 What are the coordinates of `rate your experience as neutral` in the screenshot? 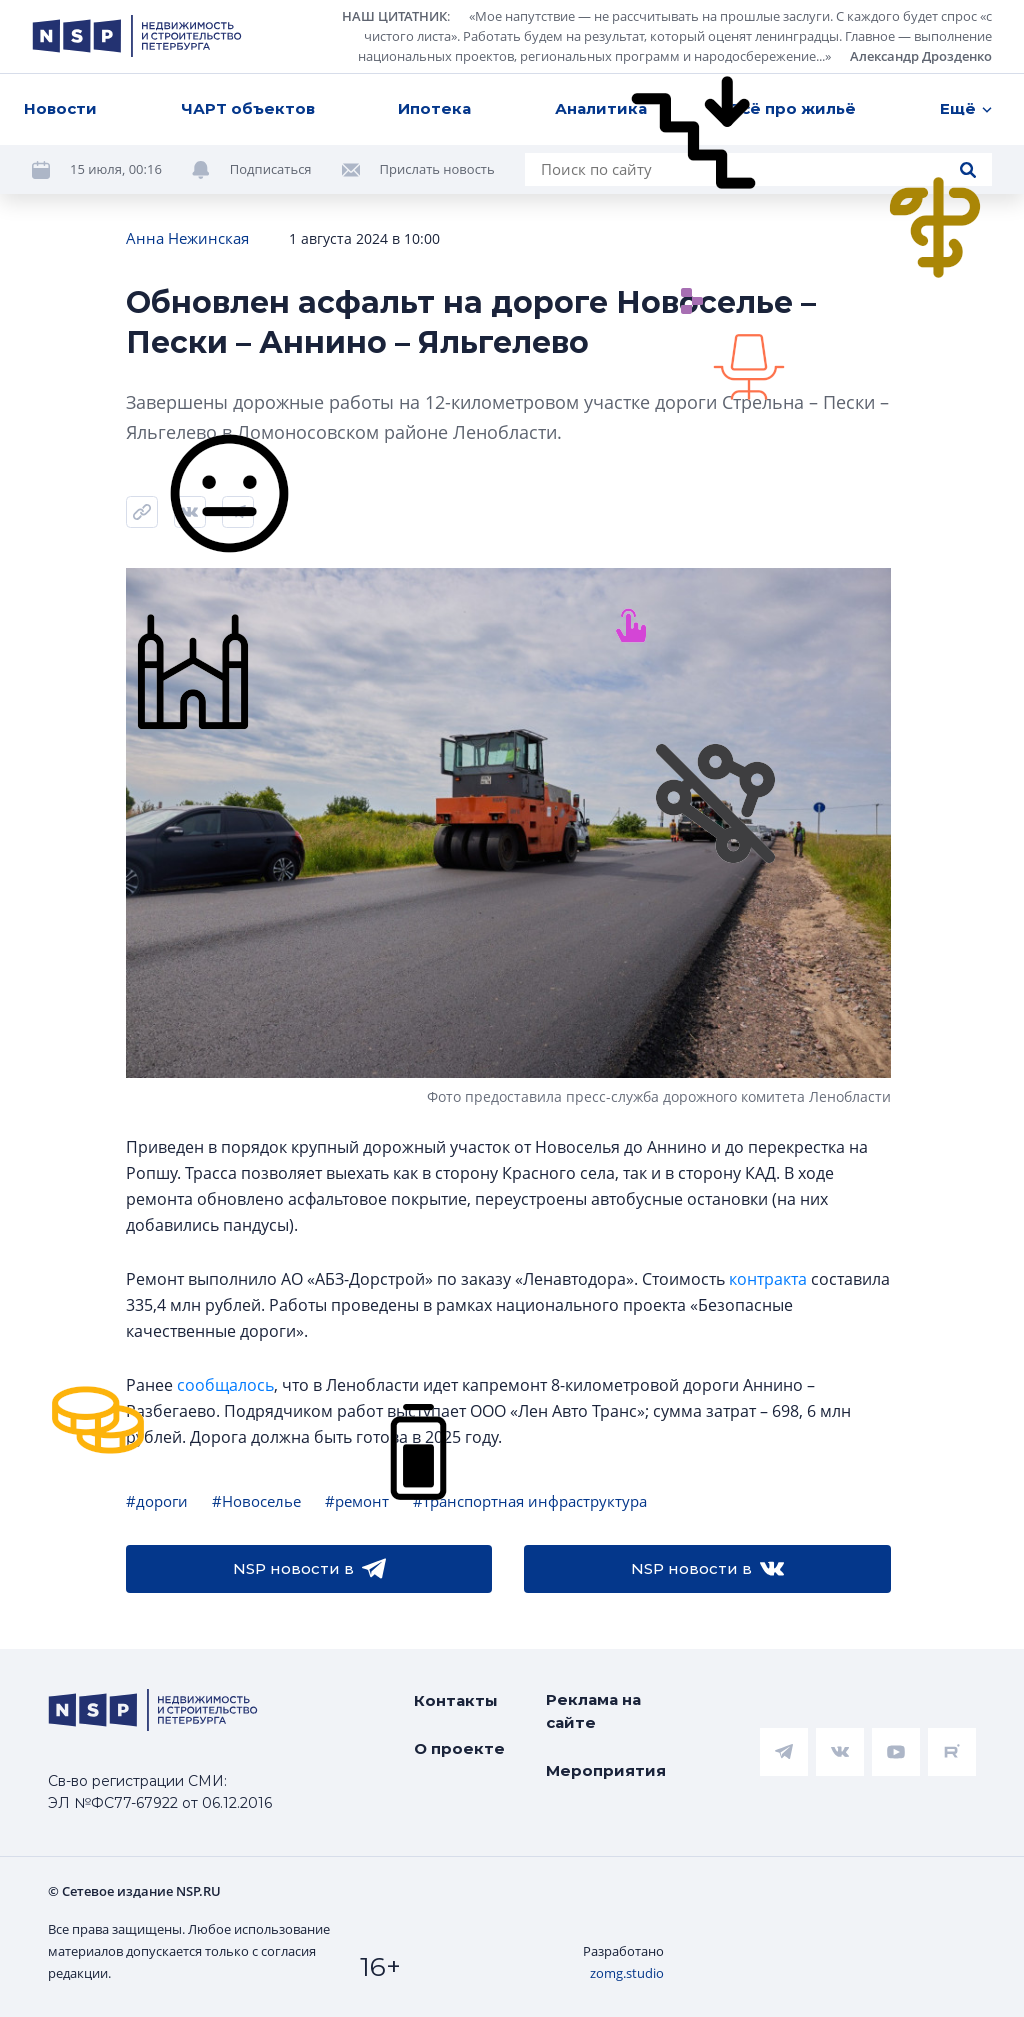 It's located at (229, 493).